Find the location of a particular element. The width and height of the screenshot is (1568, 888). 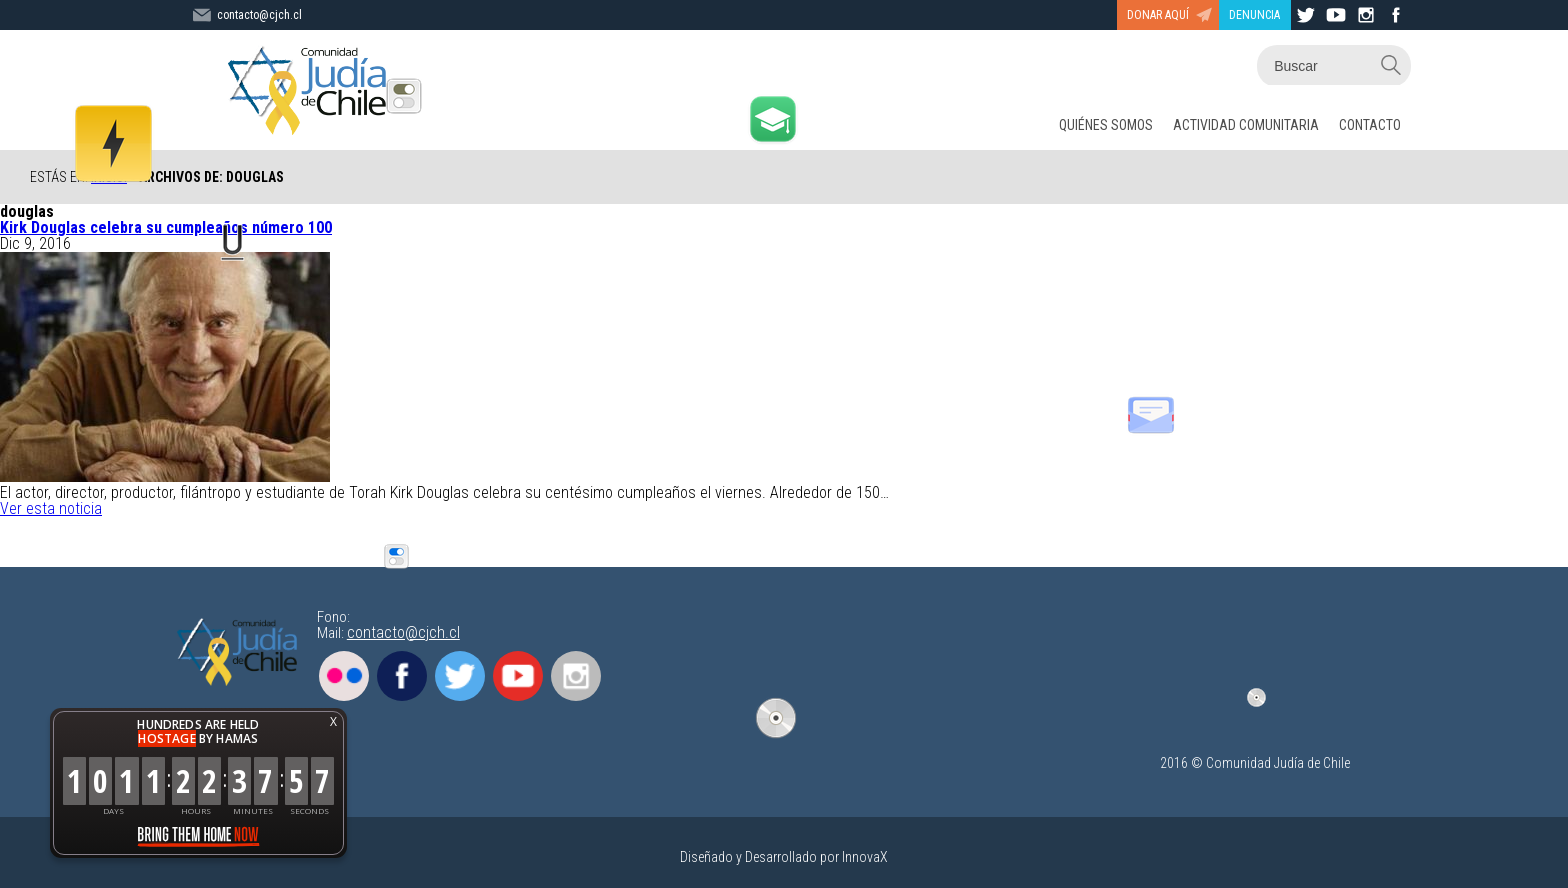

open evolution email and calendar application is located at coordinates (1151, 415).